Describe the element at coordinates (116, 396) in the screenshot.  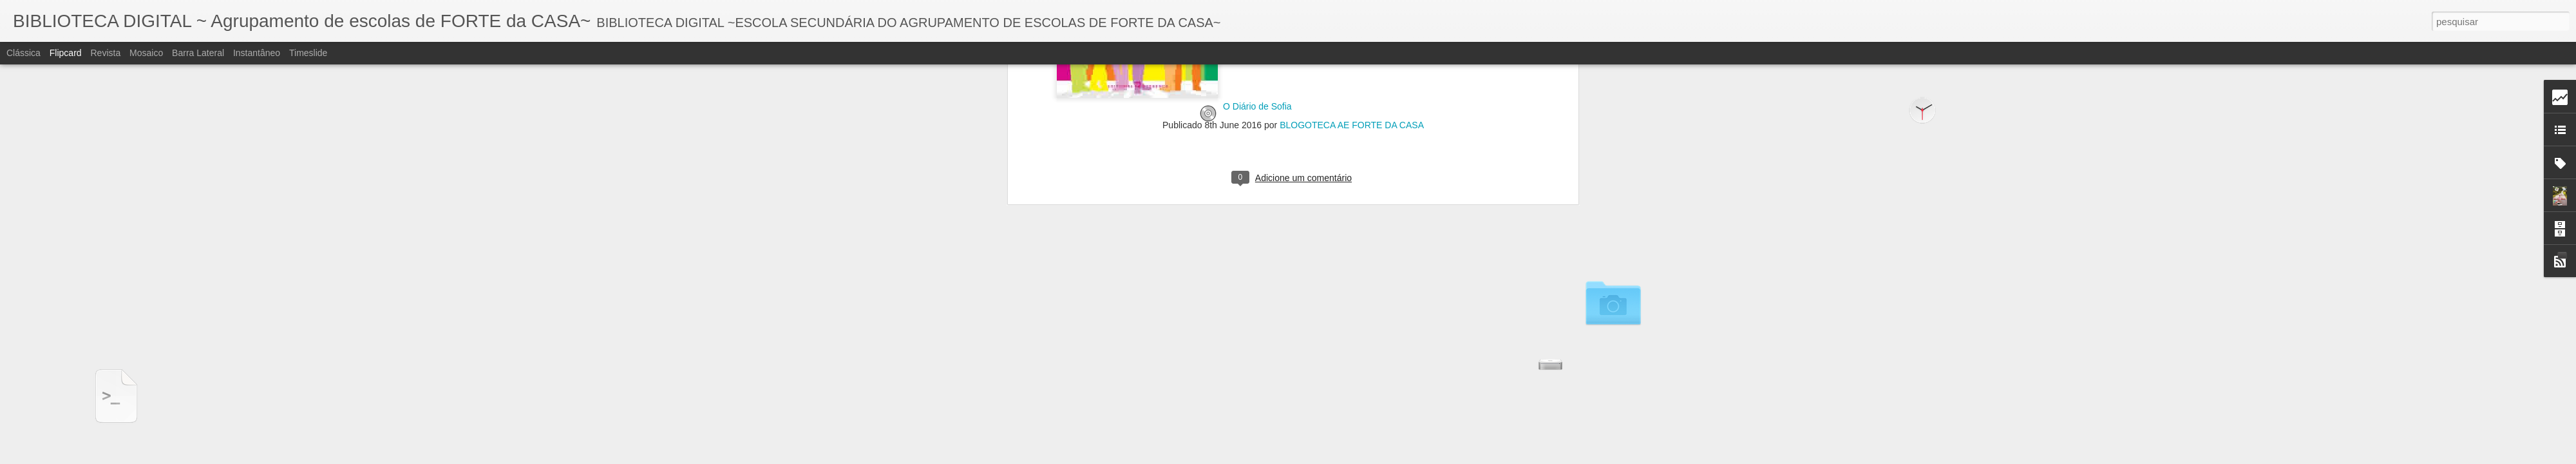
I see `shell script file type indicator` at that location.